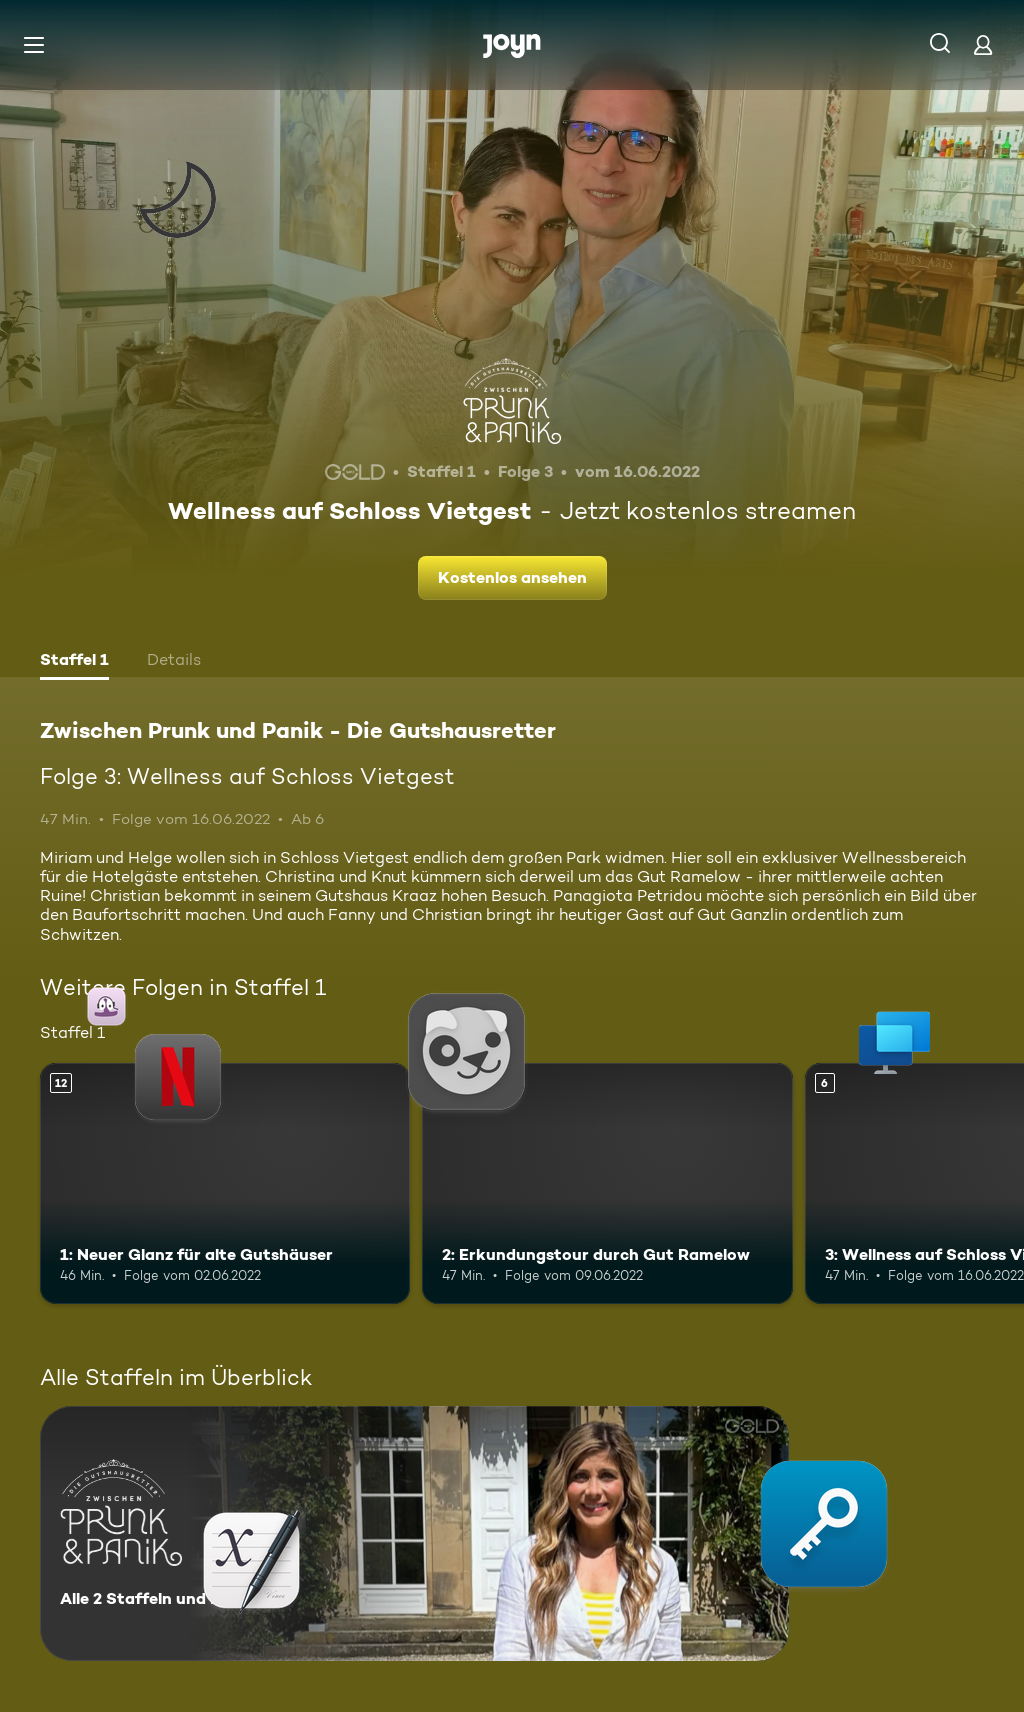 This screenshot has height=1712, width=1024. Describe the element at coordinates (177, 199) in the screenshot. I see `indicates half-width input mode is active in fcitx` at that location.